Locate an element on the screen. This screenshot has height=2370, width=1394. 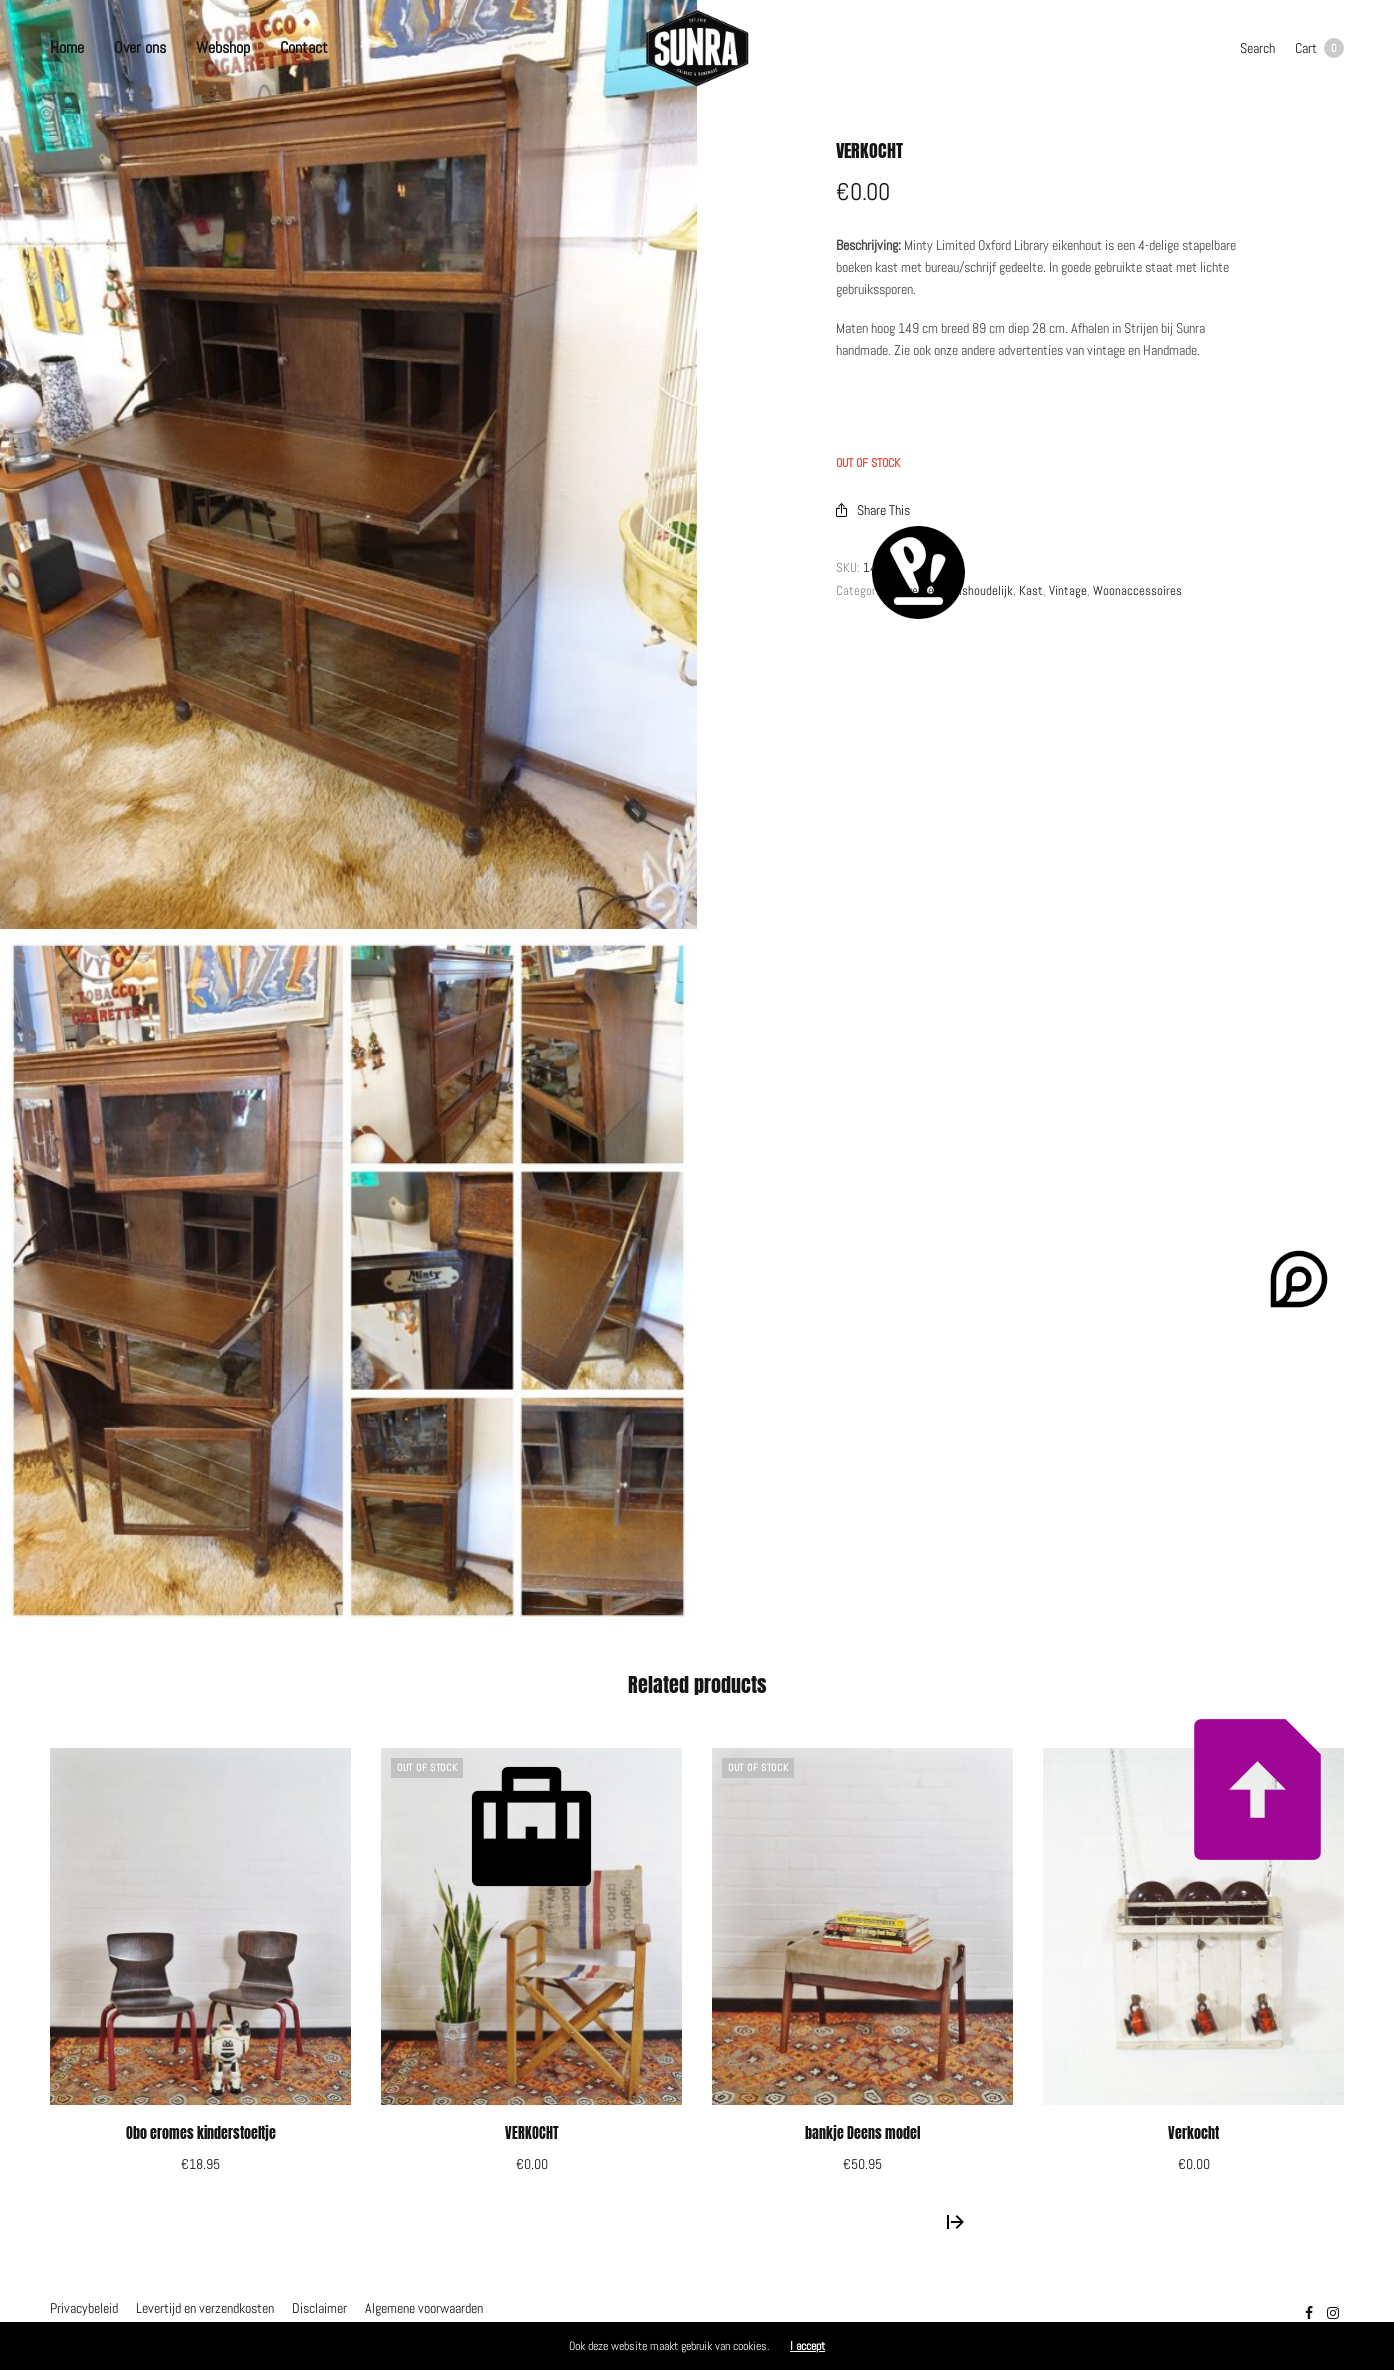
open microsoft loop app is located at coordinates (1299, 1279).